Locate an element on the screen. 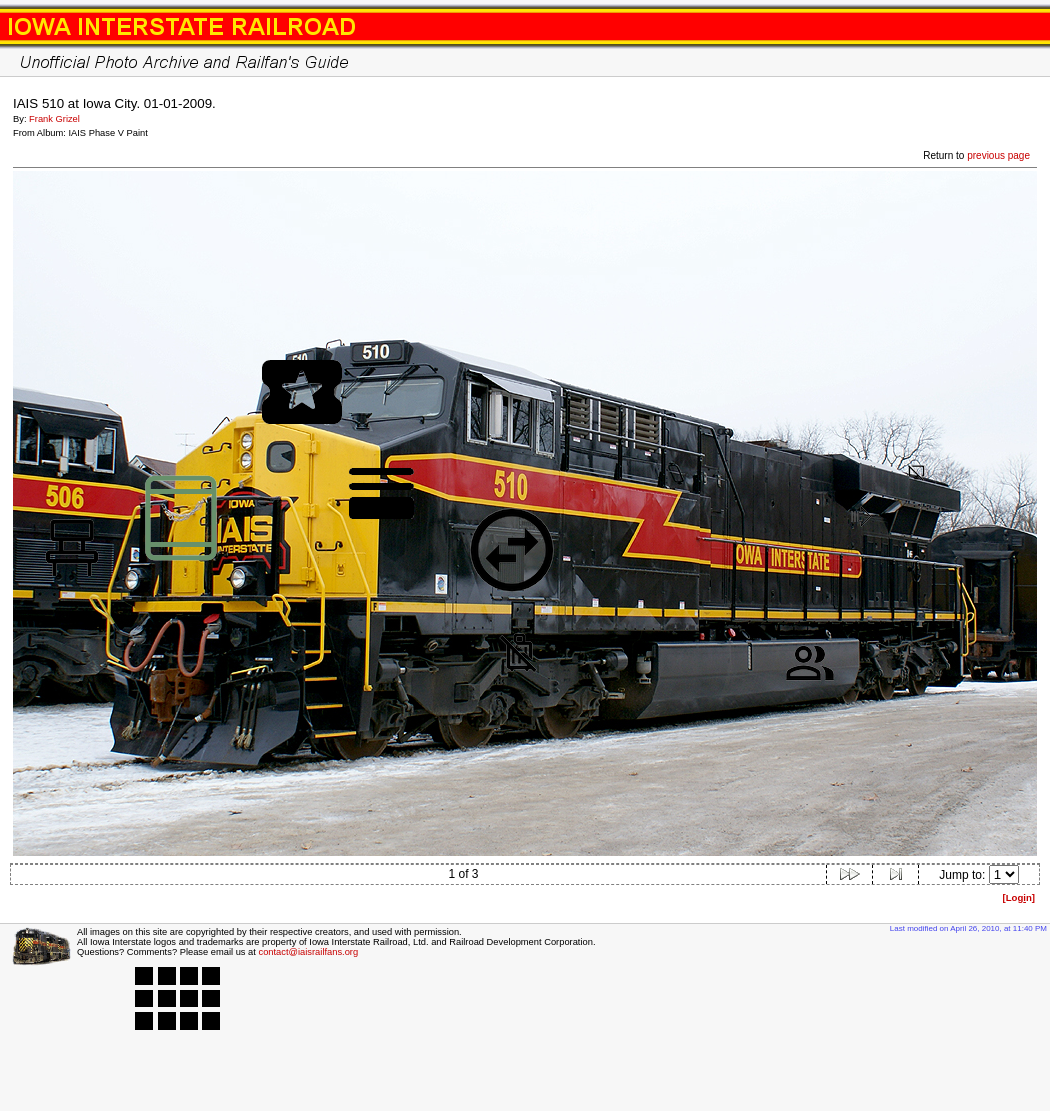 The image size is (1050, 1111). split view horizontally is located at coordinates (381, 493).